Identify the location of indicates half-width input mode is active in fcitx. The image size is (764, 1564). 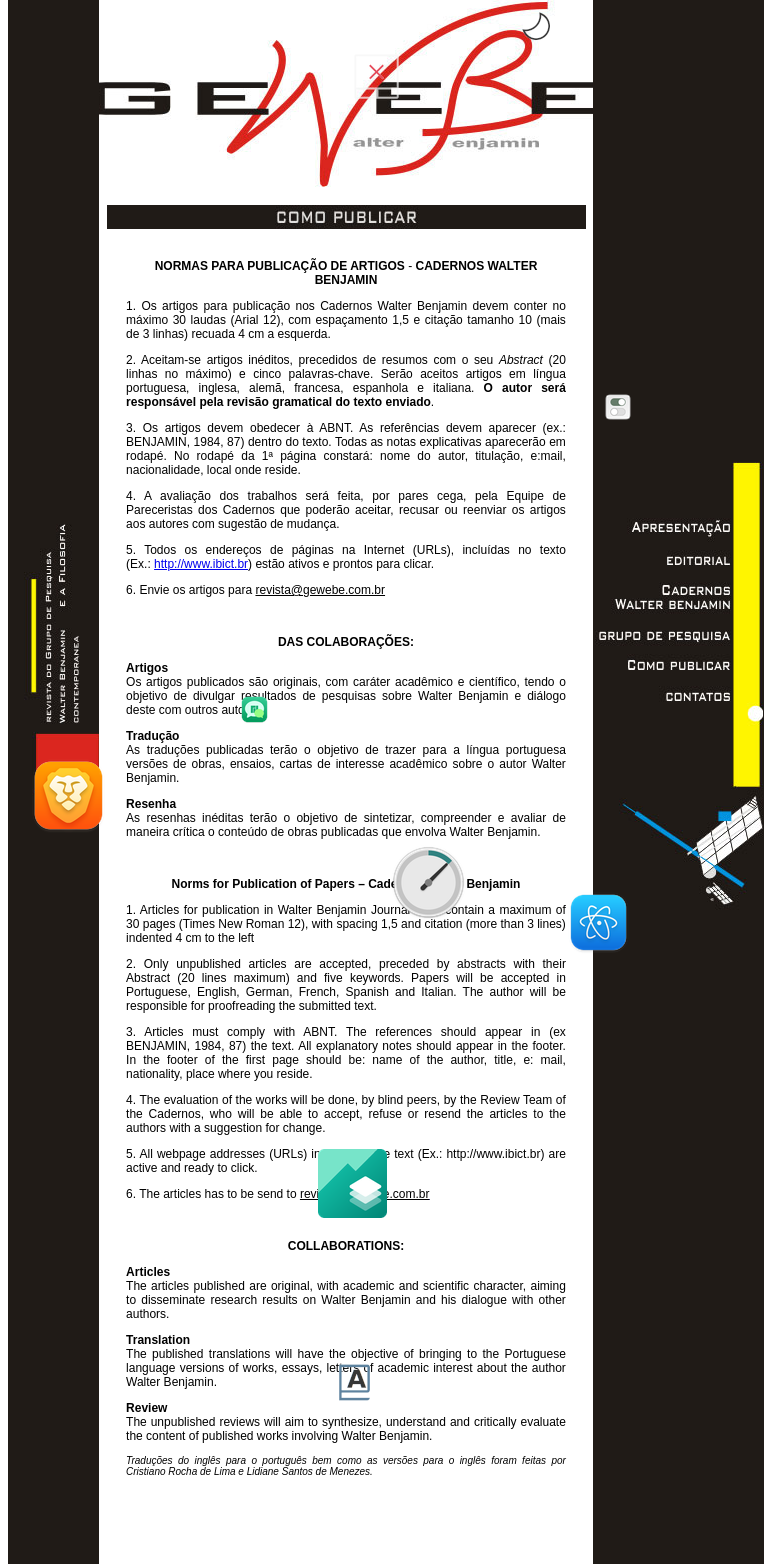
(536, 26).